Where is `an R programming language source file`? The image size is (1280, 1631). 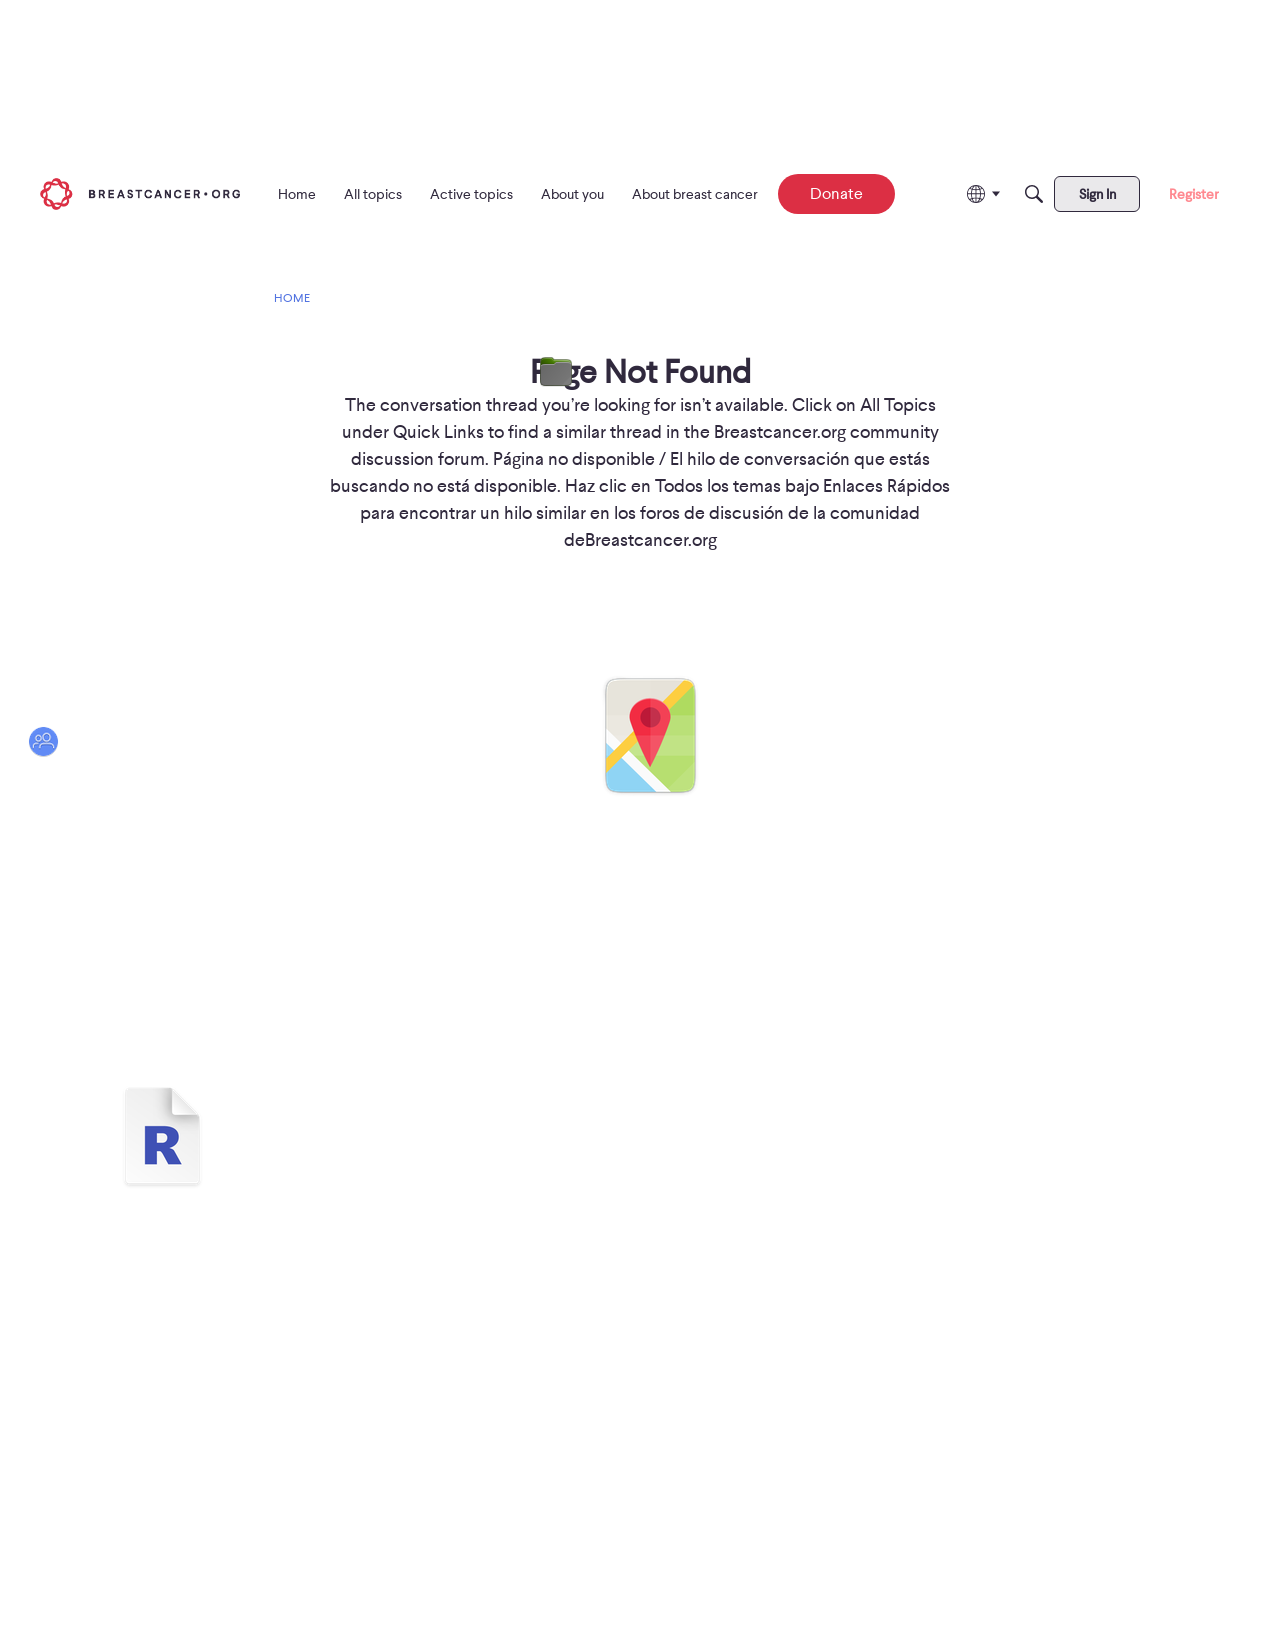
an R programming language source file is located at coordinates (162, 1137).